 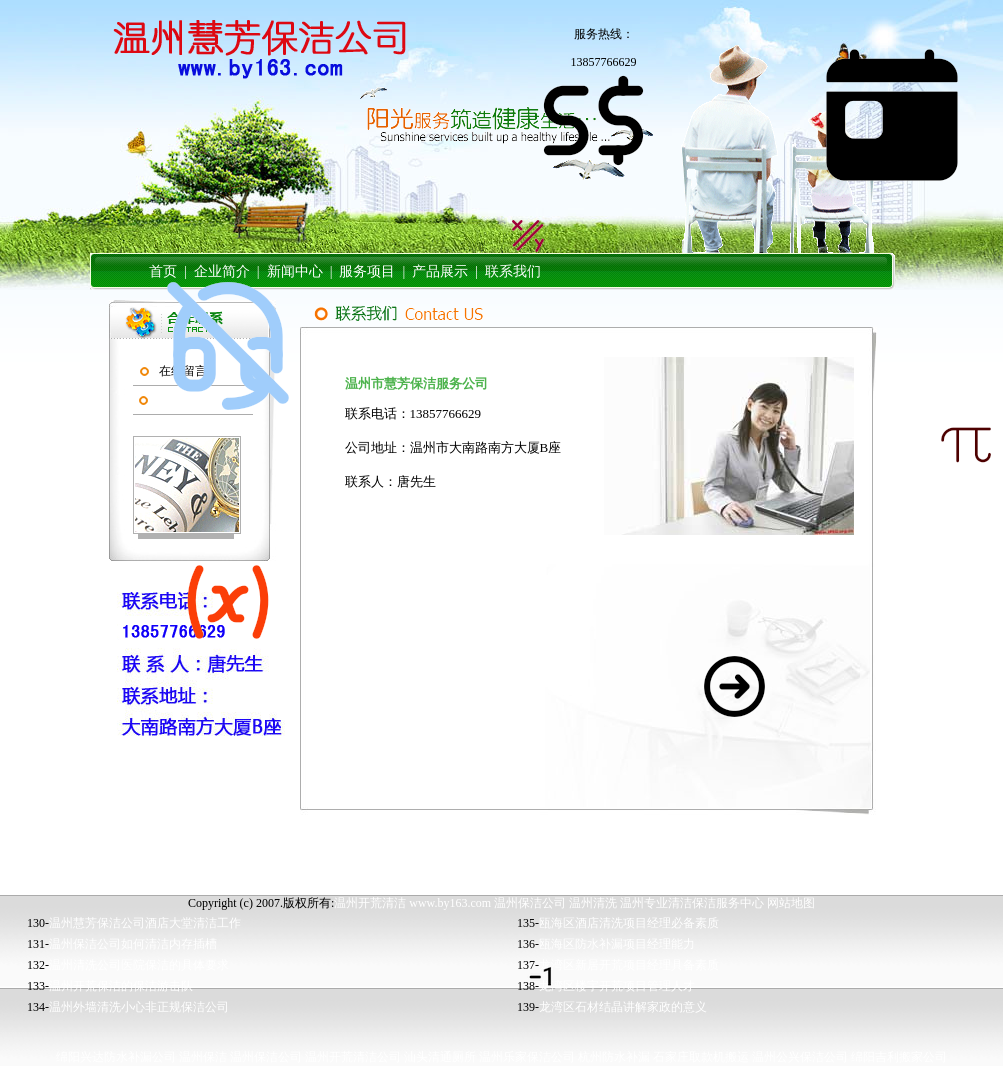 I want to click on represents a variable or dynamic value in code, so click(x=228, y=602).